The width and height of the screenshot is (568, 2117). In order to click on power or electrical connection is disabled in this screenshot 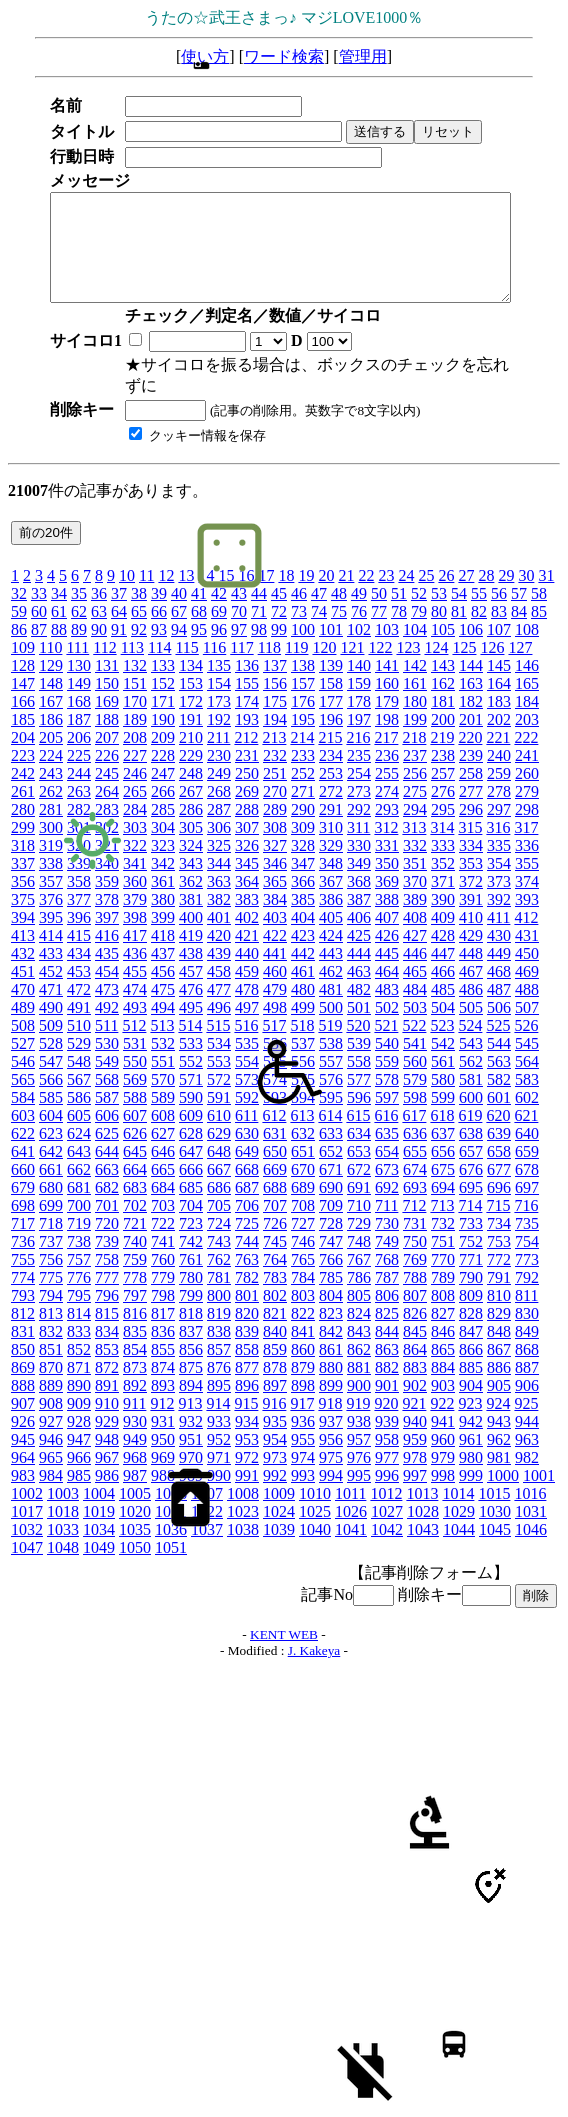, I will do `click(365, 2070)`.